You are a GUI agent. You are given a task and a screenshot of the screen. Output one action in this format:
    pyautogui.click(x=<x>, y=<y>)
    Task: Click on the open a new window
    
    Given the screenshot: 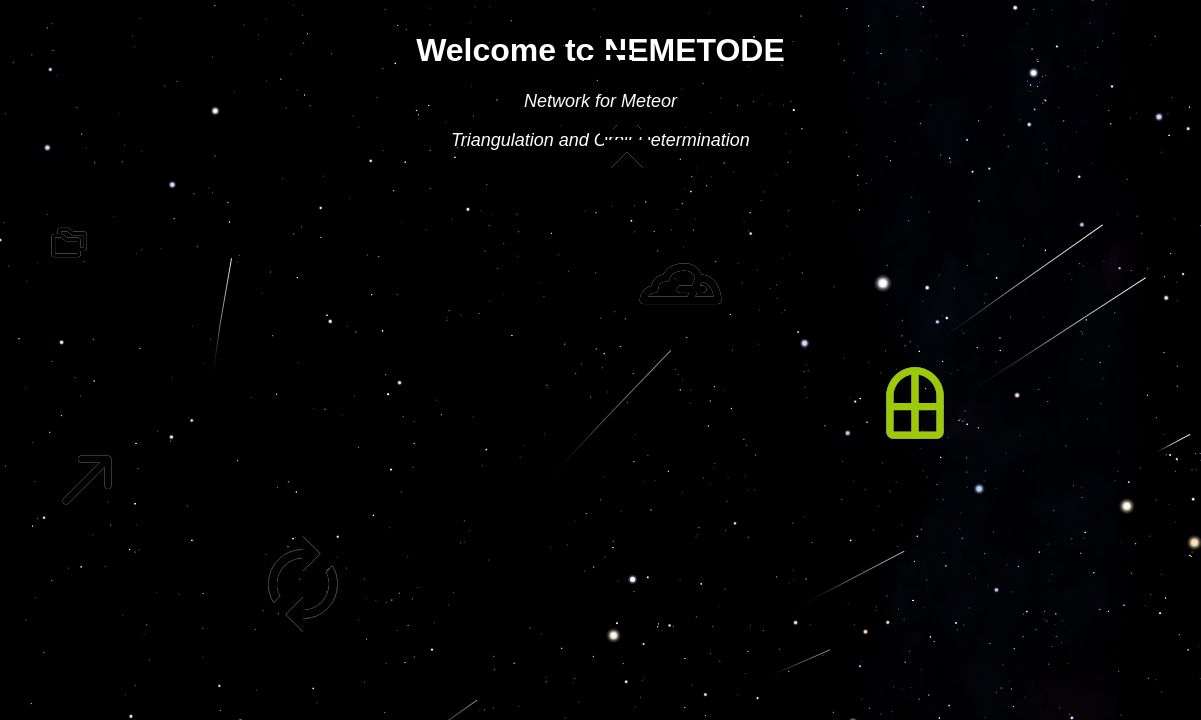 What is the action you would take?
    pyautogui.click(x=915, y=403)
    